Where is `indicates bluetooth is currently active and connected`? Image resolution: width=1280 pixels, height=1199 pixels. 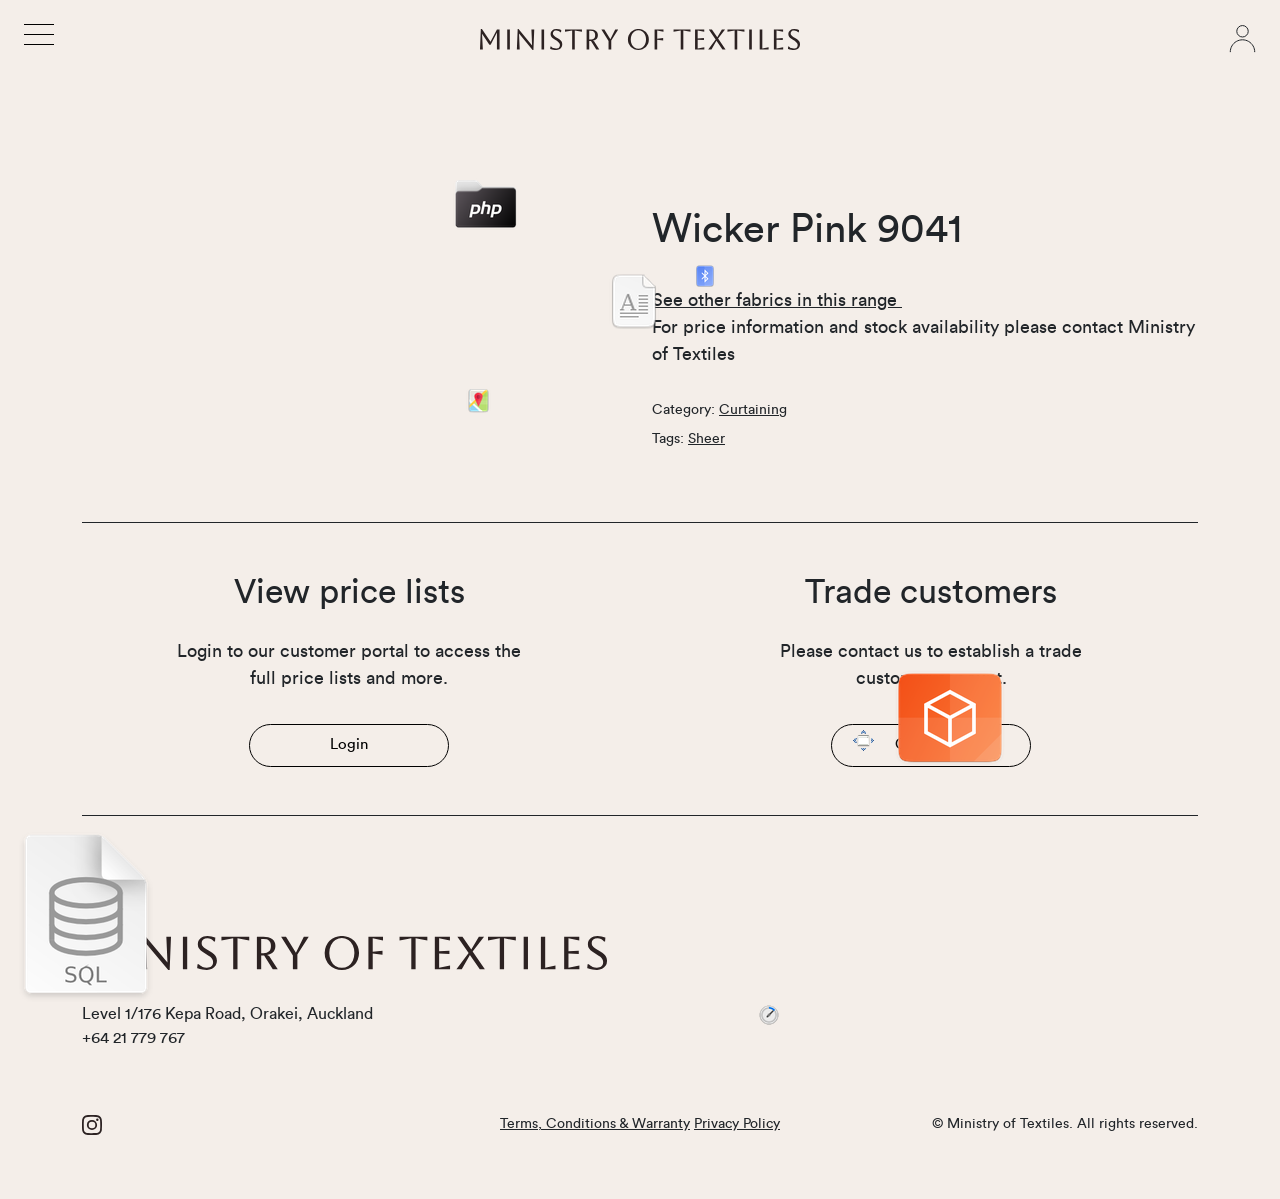 indicates bluetooth is currently active and connected is located at coordinates (705, 276).